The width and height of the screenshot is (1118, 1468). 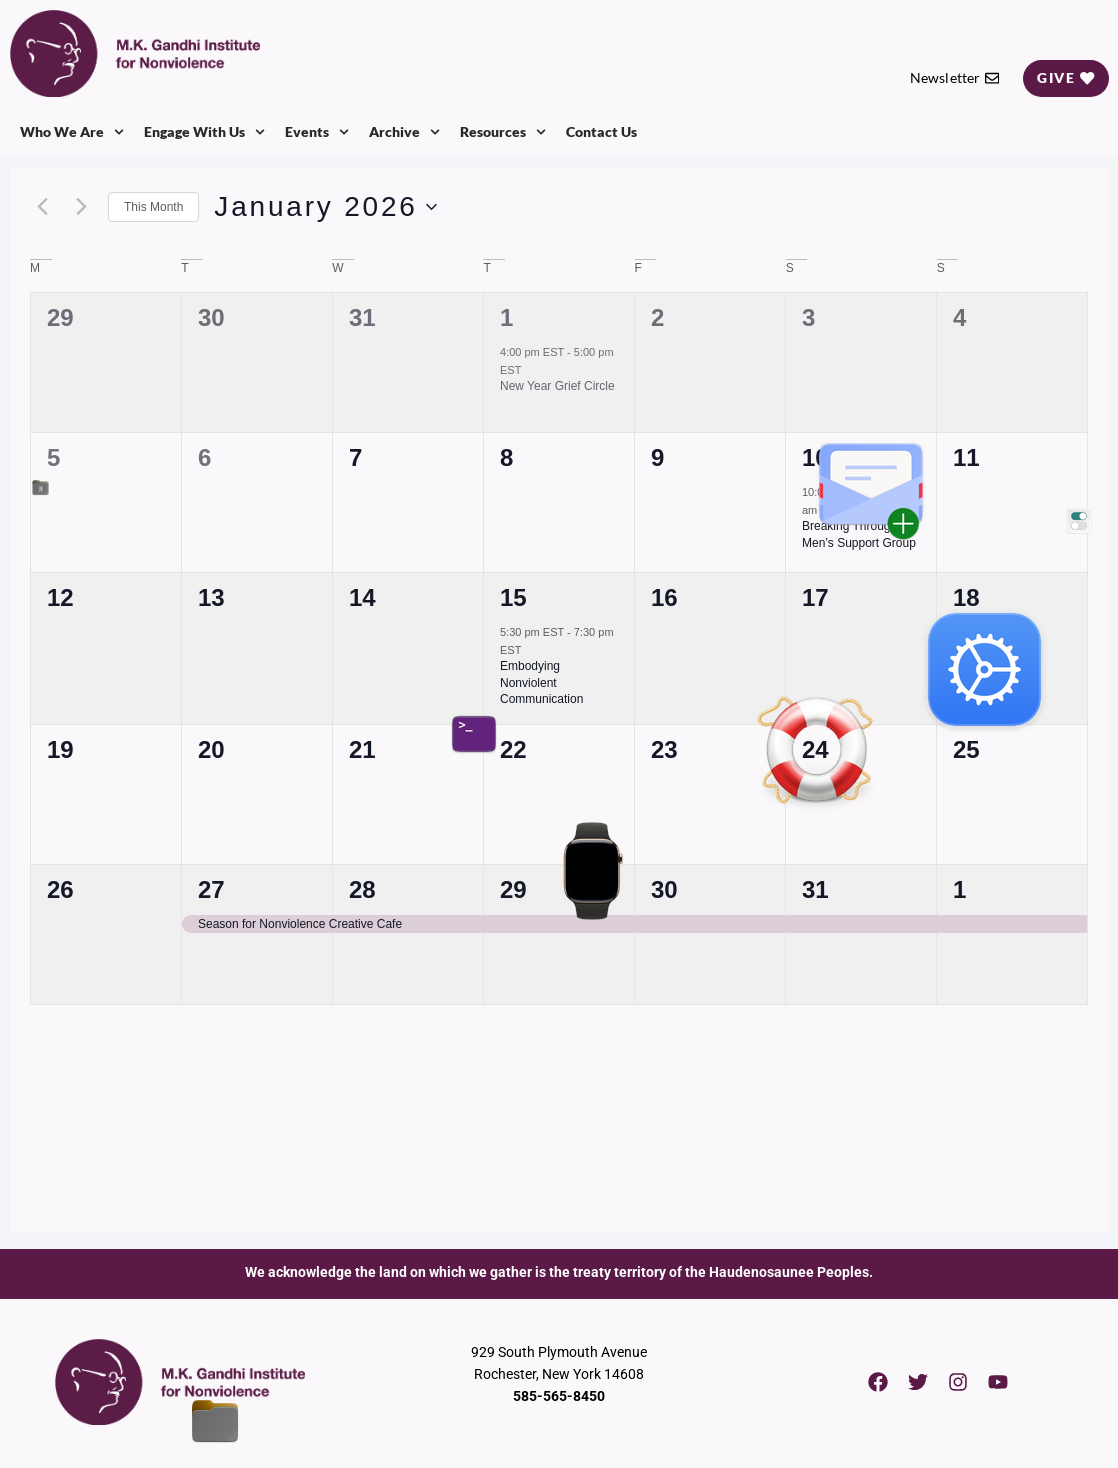 I want to click on compose a new email message, so click(x=871, y=484).